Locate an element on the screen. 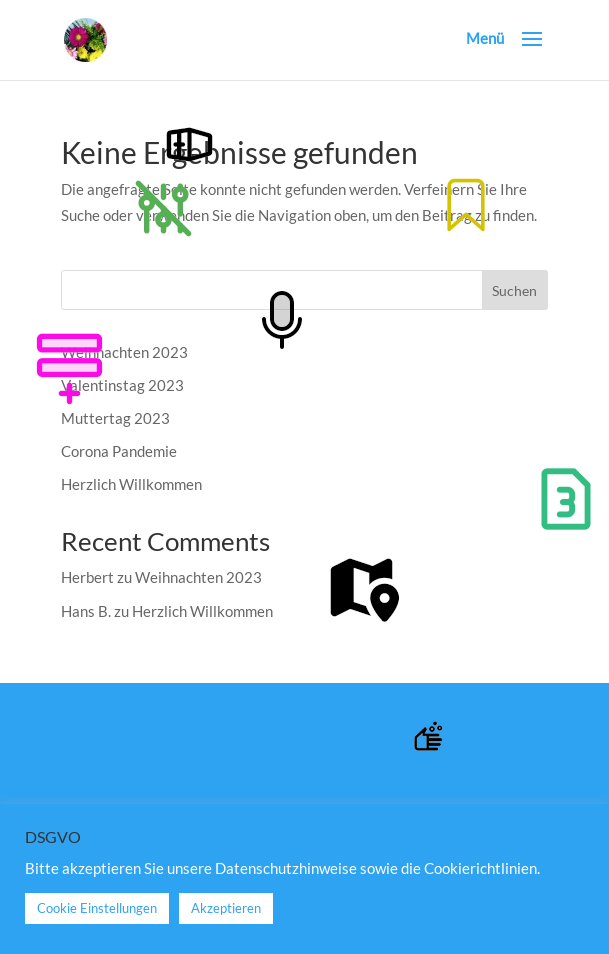  wash hands or hygiene reminder is located at coordinates (429, 736).